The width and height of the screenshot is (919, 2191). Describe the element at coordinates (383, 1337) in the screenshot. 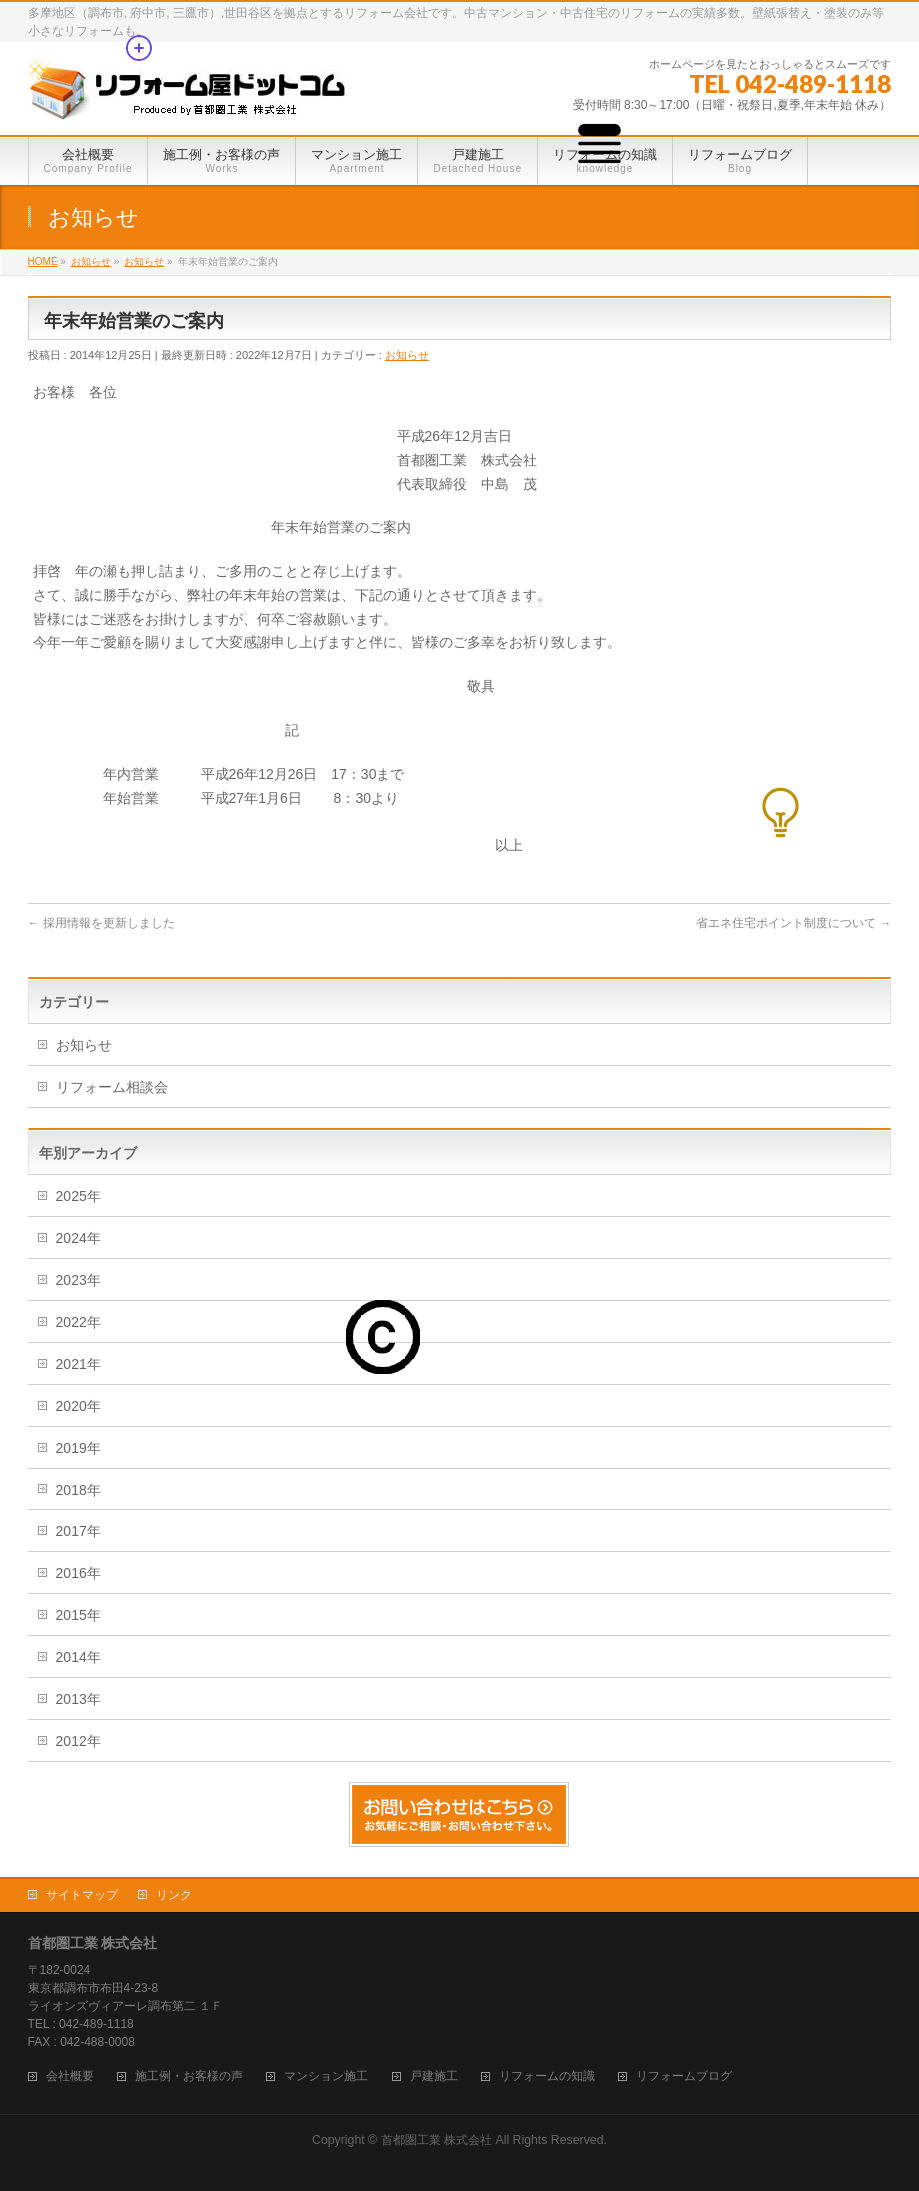

I see `view copyright information` at that location.